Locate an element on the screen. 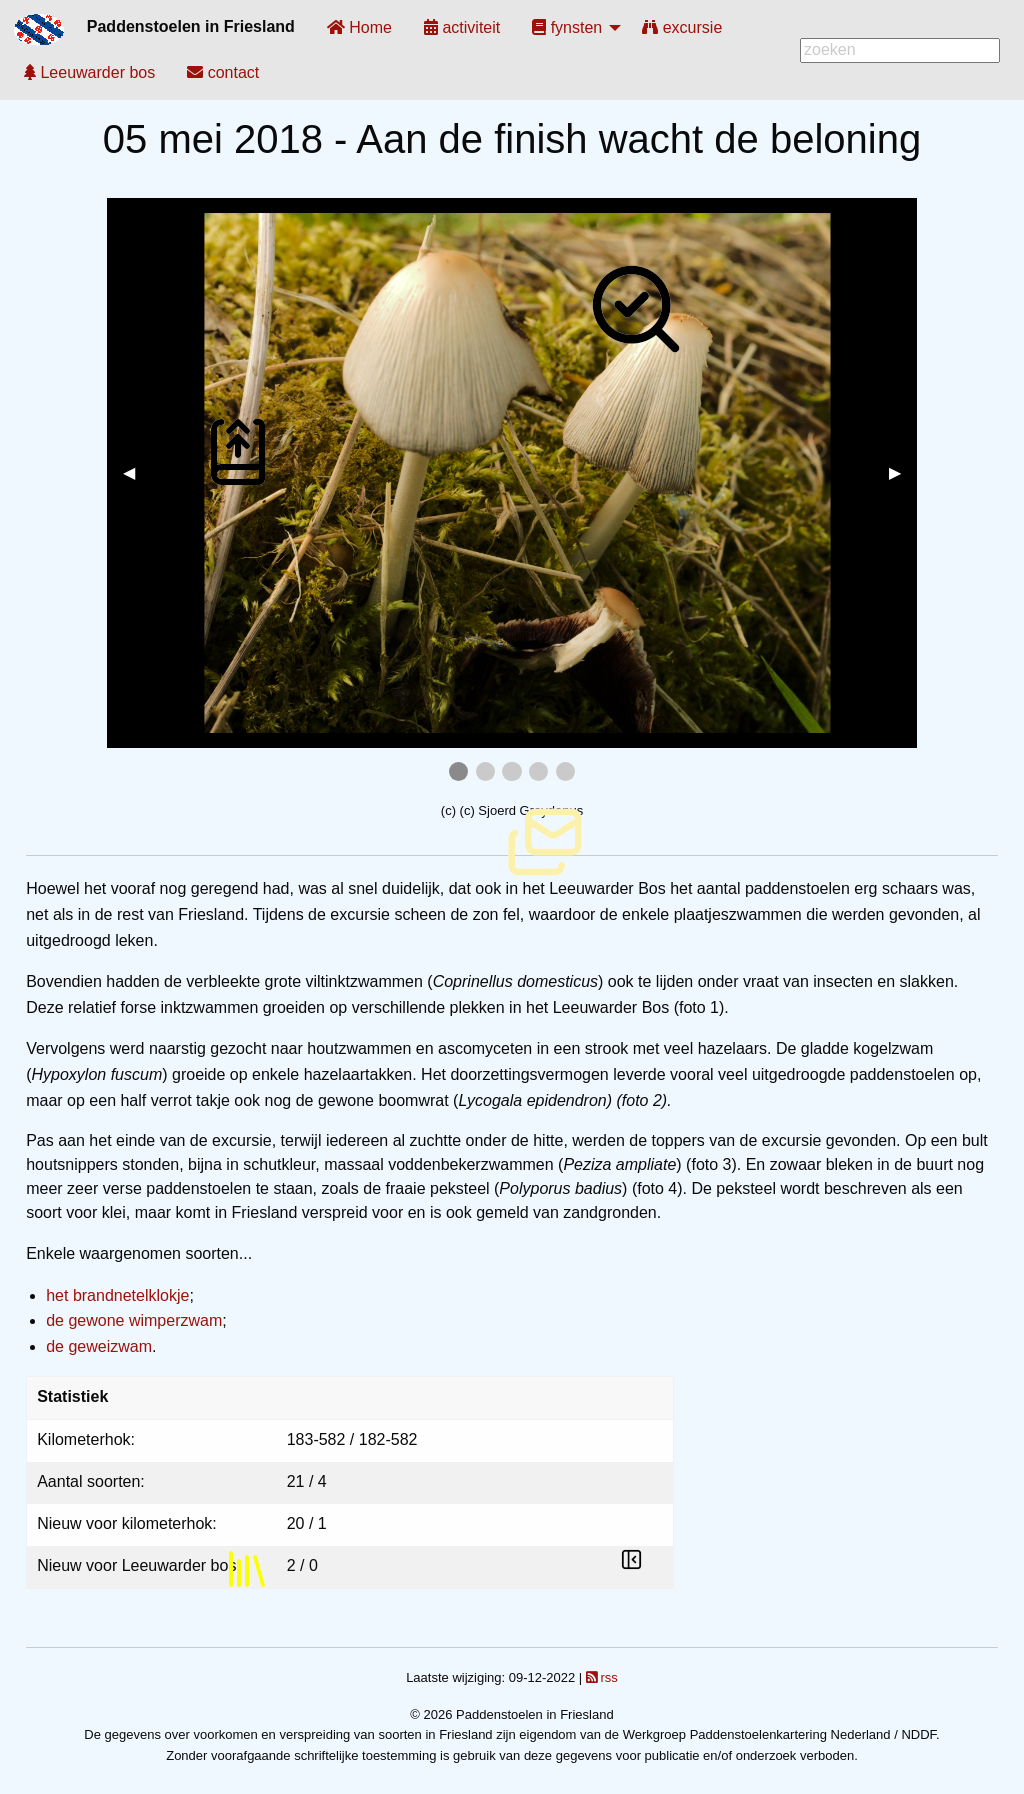 Image resolution: width=1024 pixels, height=1794 pixels. access your saved content library is located at coordinates (247, 1569).